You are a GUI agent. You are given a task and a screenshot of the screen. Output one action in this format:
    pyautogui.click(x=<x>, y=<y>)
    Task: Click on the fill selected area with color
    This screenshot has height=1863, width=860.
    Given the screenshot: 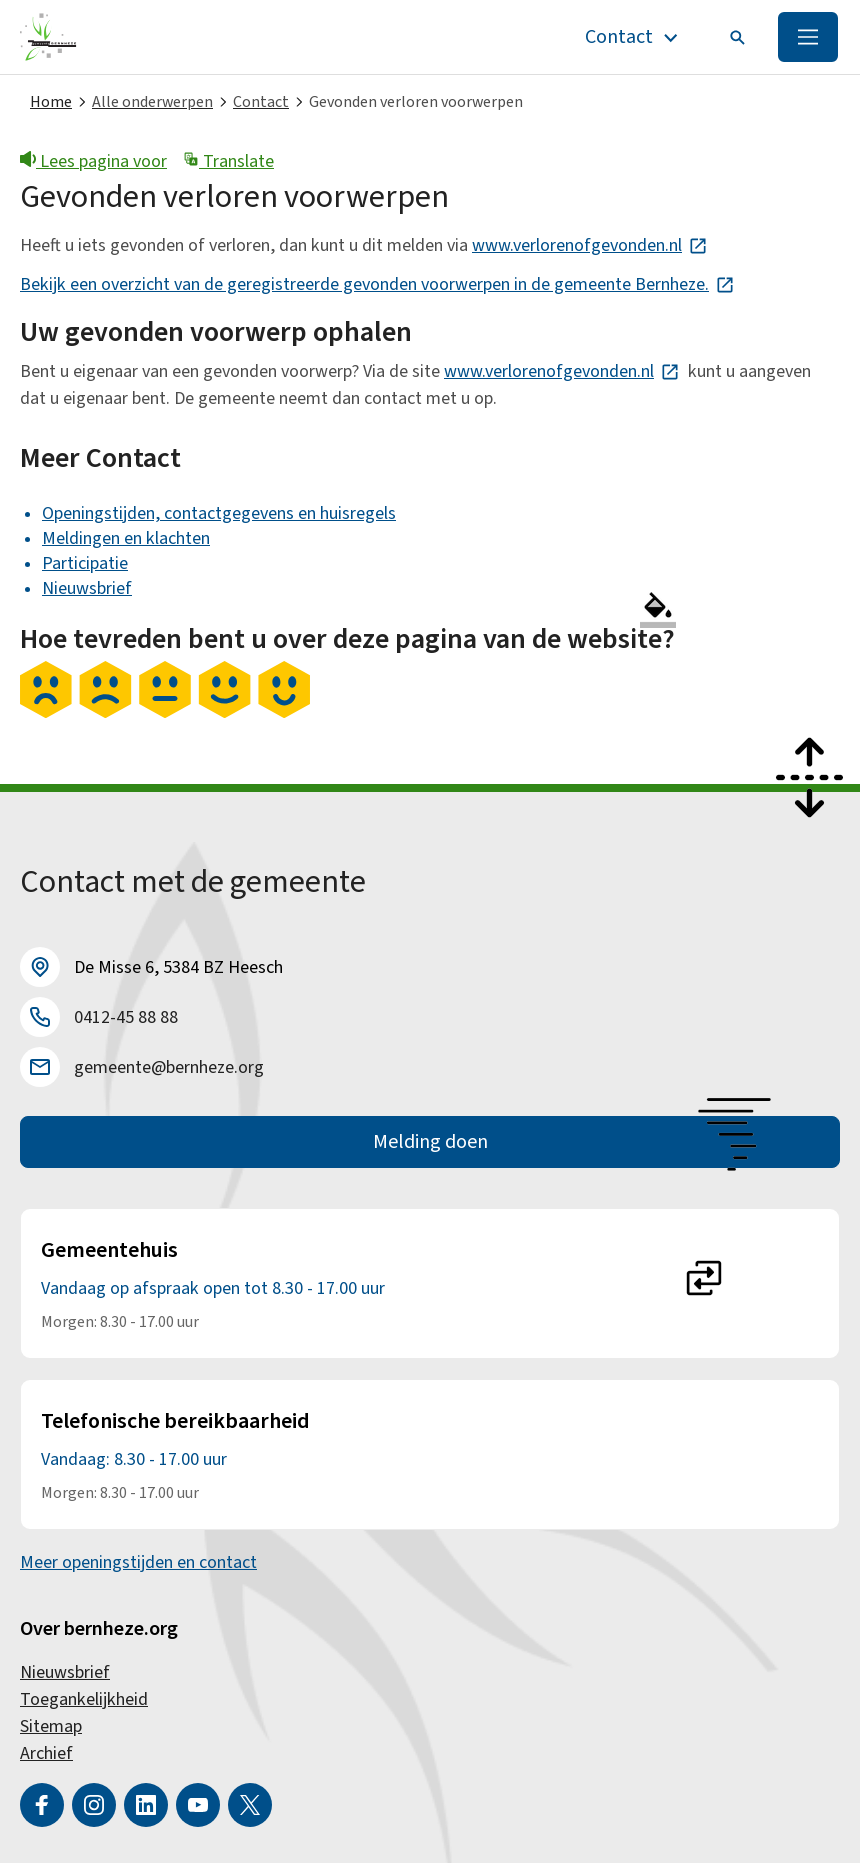 What is the action you would take?
    pyautogui.click(x=658, y=610)
    